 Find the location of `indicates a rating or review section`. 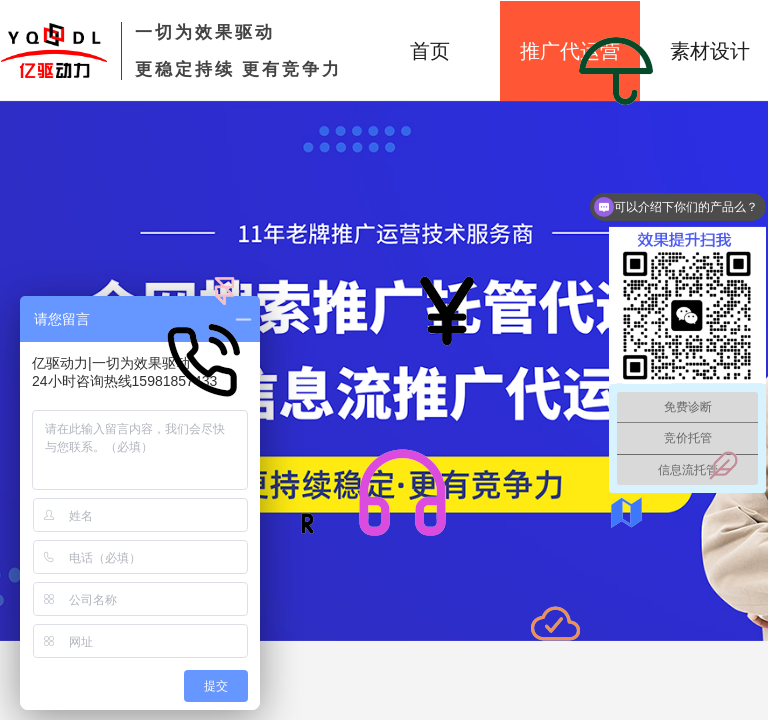

indicates a rating or review section is located at coordinates (307, 523).